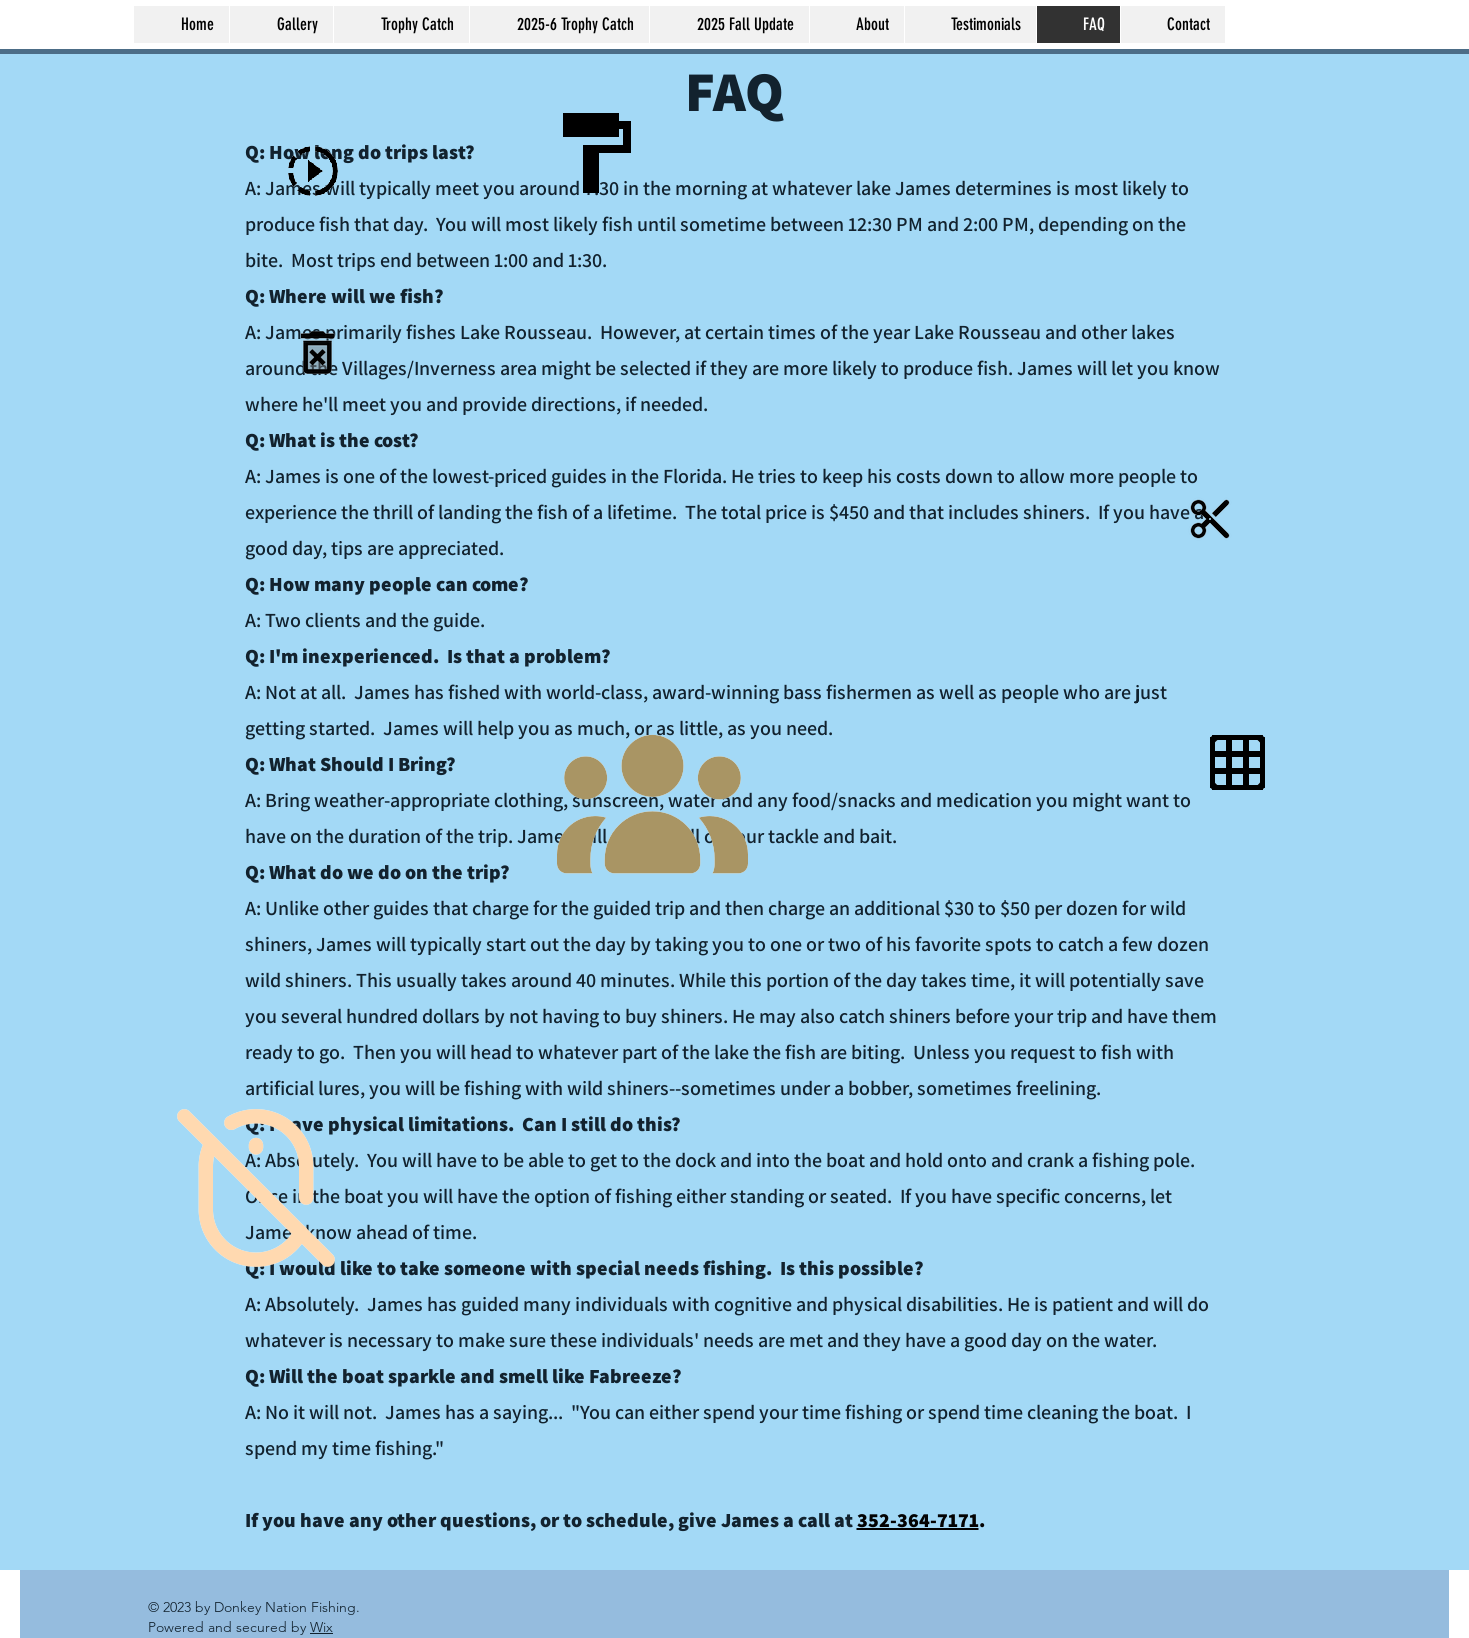  I want to click on permanently delete an item, so click(317, 352).